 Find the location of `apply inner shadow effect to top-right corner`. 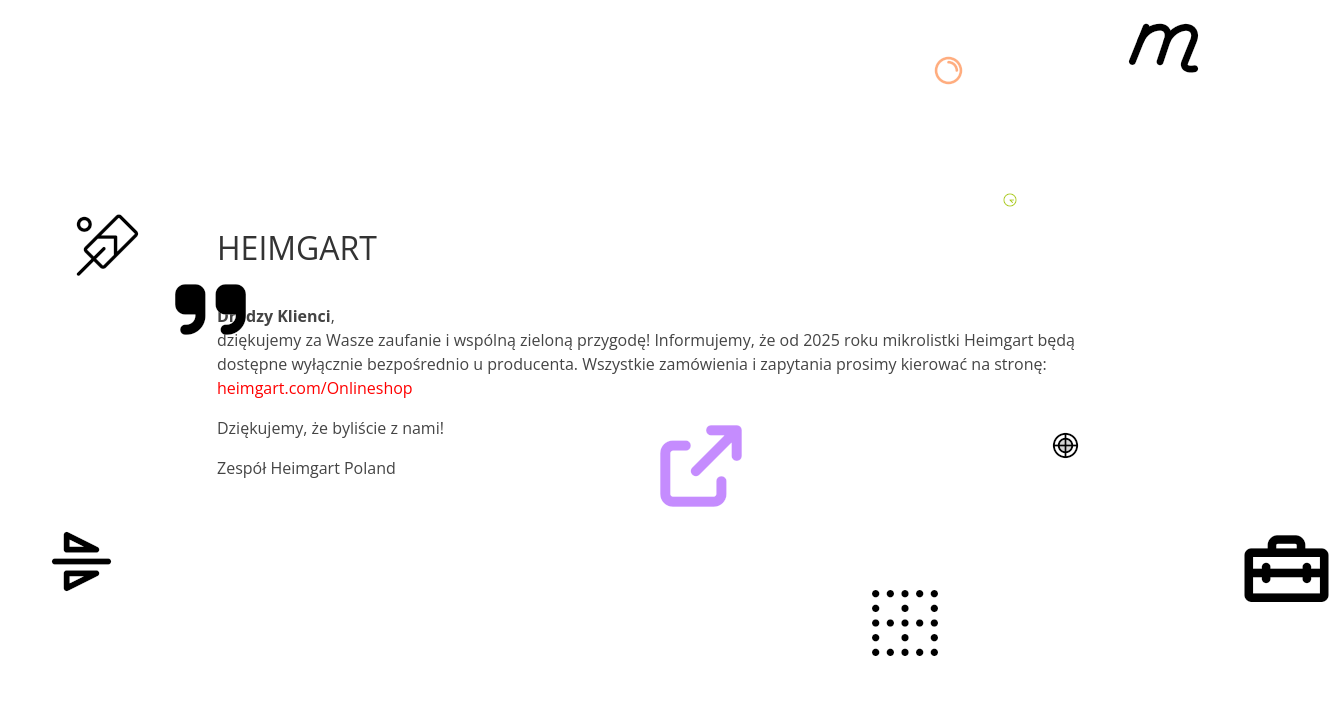

apply inner shadow effect to top-right corner is located at coordinates (948, 70).